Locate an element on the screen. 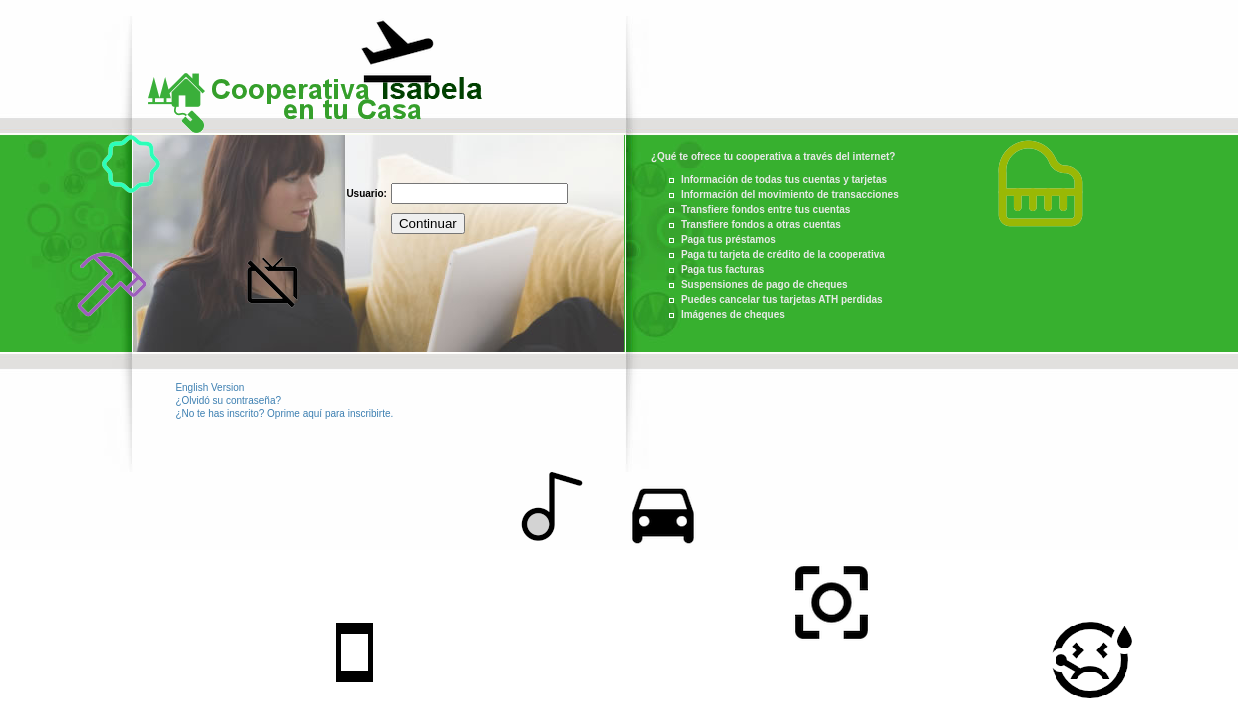 This screenshot has height=720, width=1238. access tools or settings is located at coordinates (108, 285).